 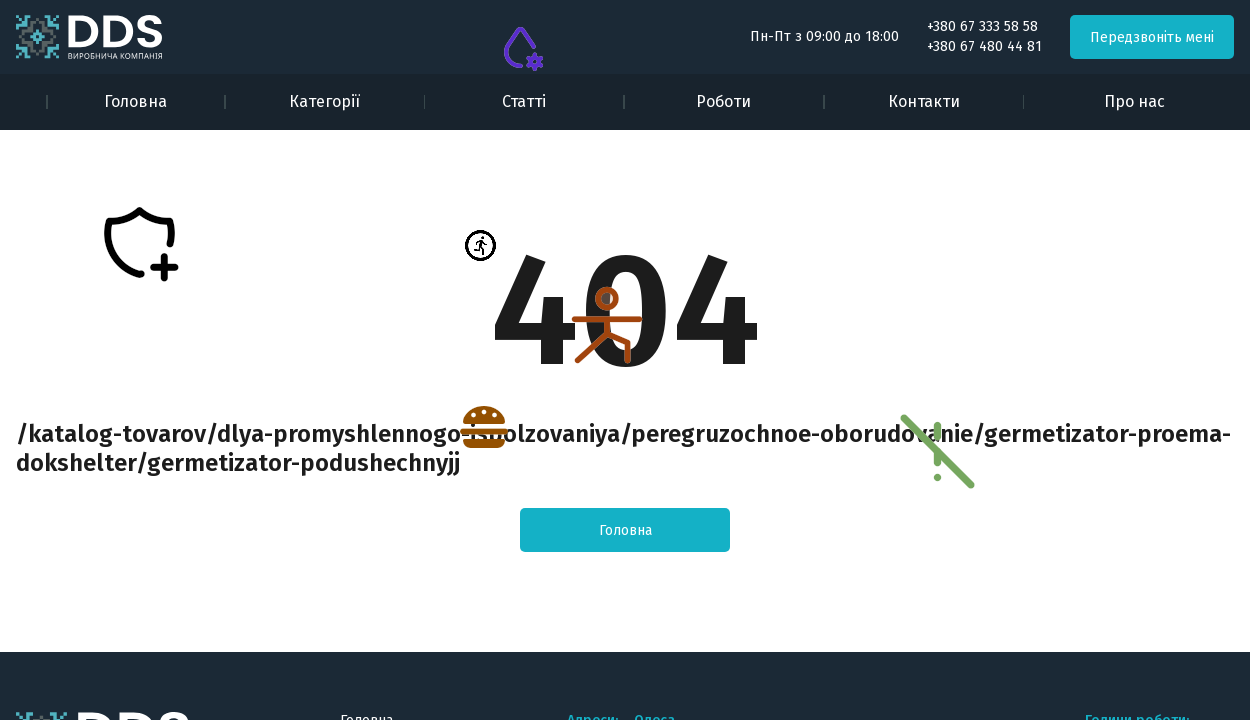 I want to click on access tai chi or meditation exercises, so click(x=607, y=328).